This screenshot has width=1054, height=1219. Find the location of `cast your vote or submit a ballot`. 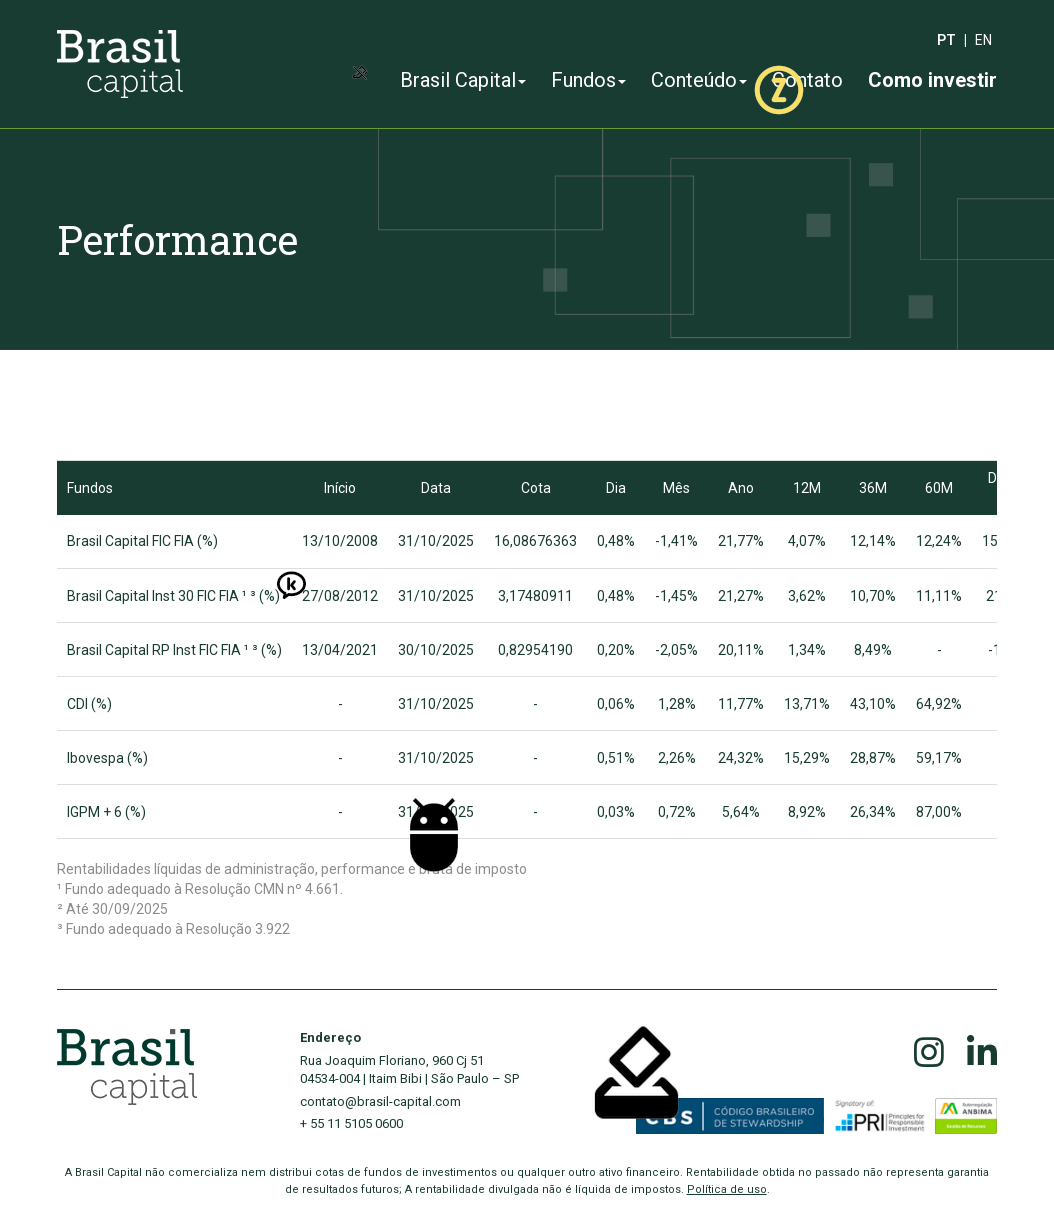

cast your vote or submit a ballot is located at coordinates (636, 1072).